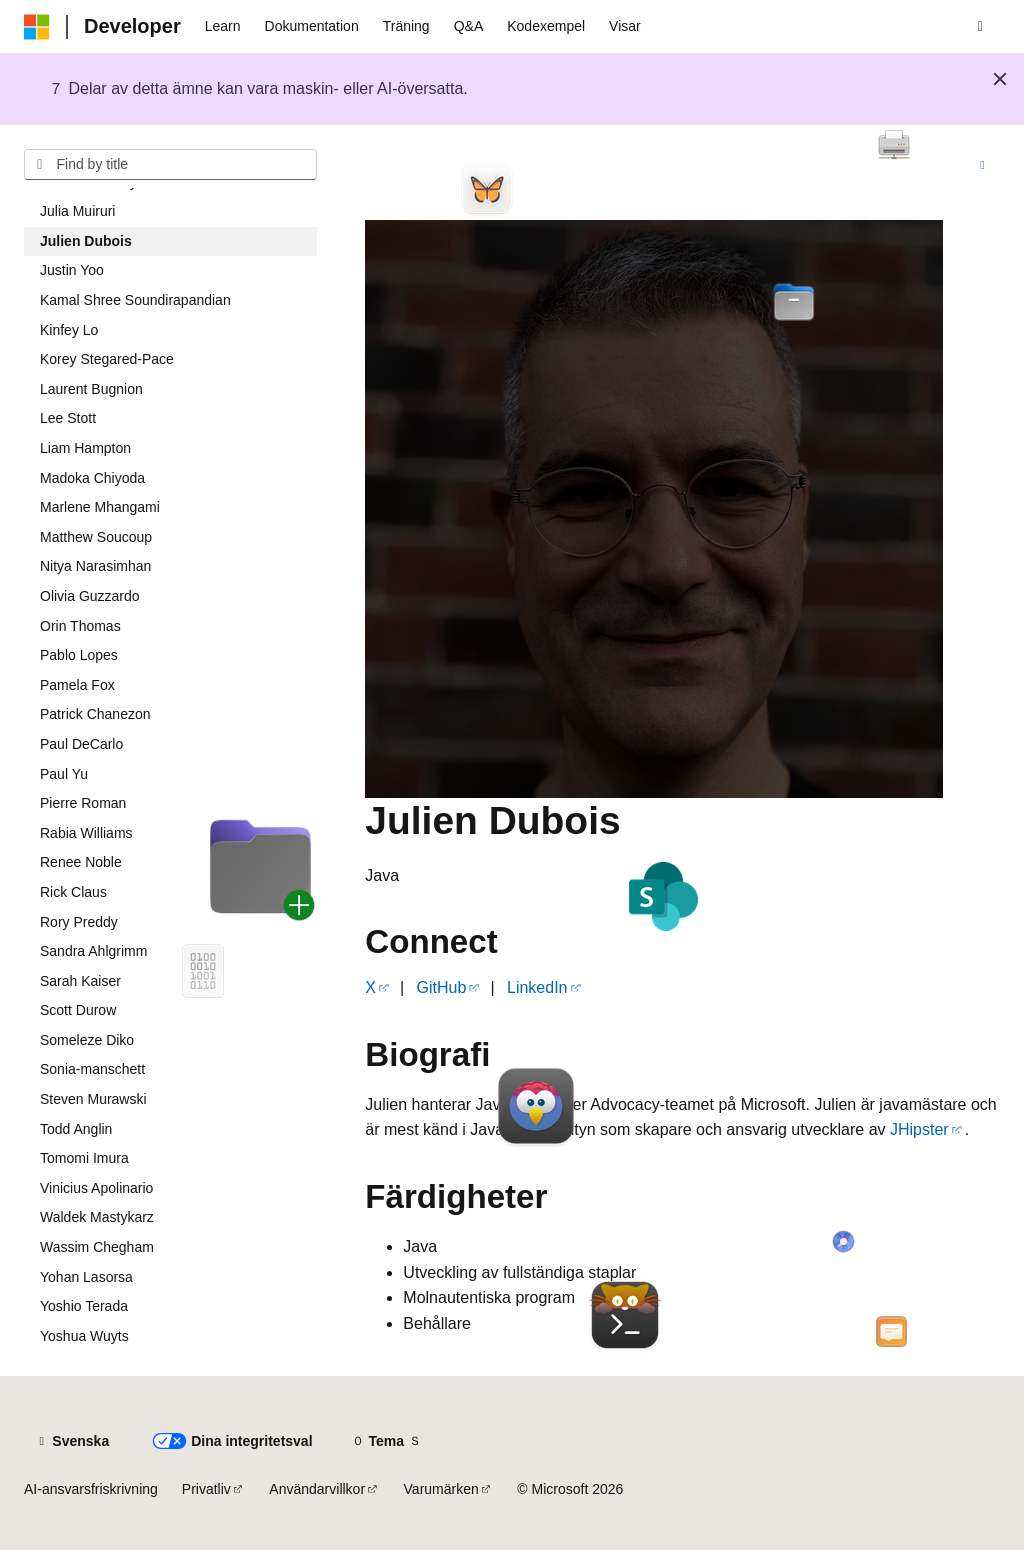  I want to click on open the messaging or chat app, so click(891, 1331).